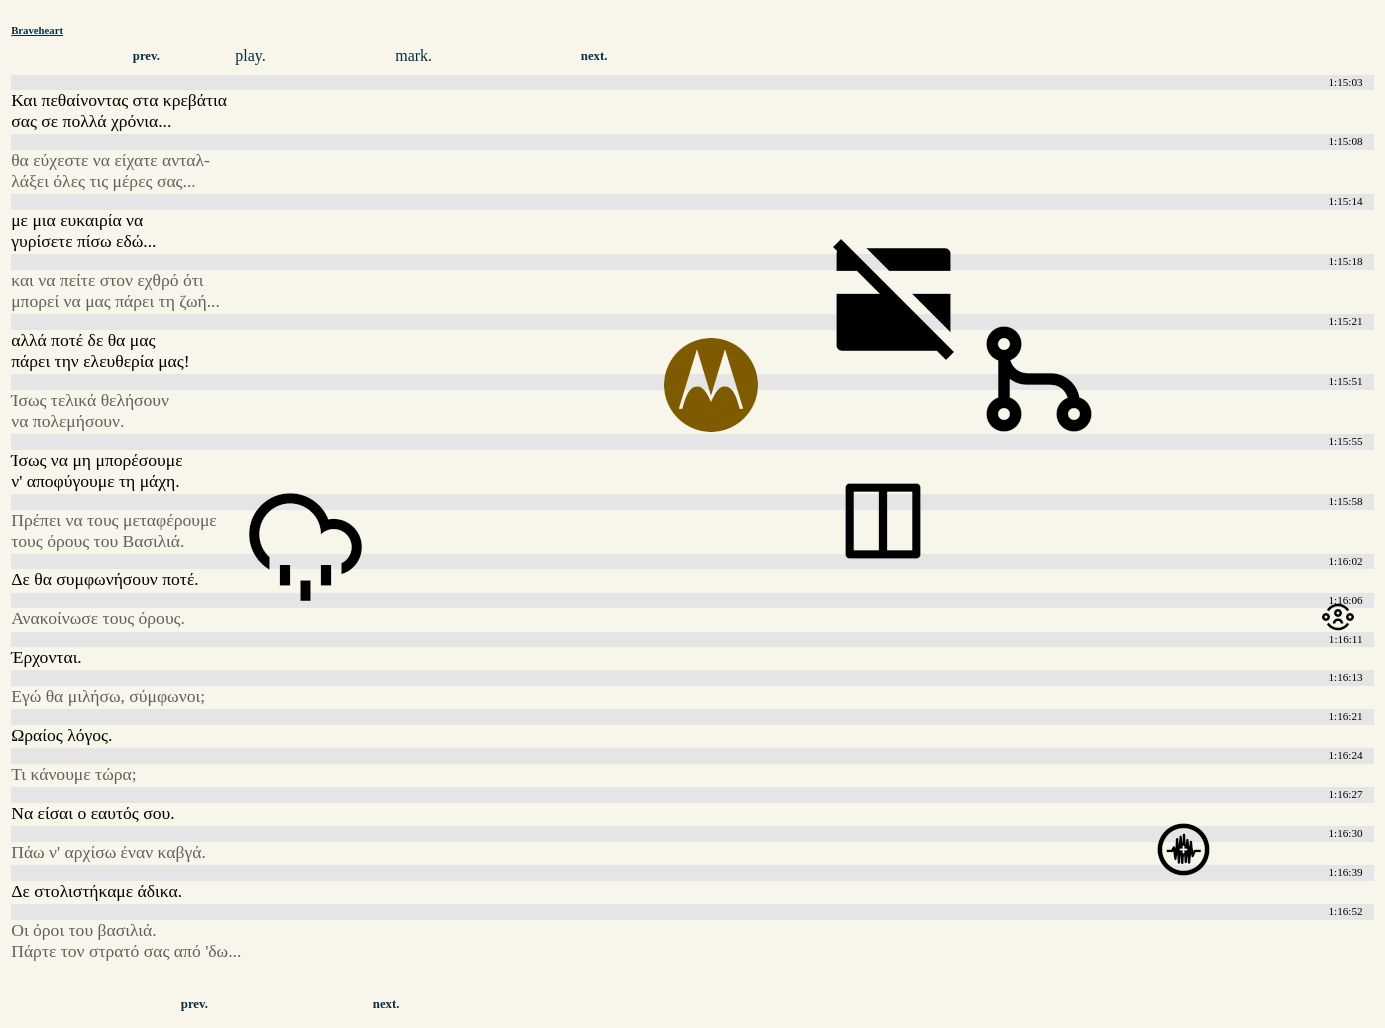  I want to click on view community members, so click(1338, 617).